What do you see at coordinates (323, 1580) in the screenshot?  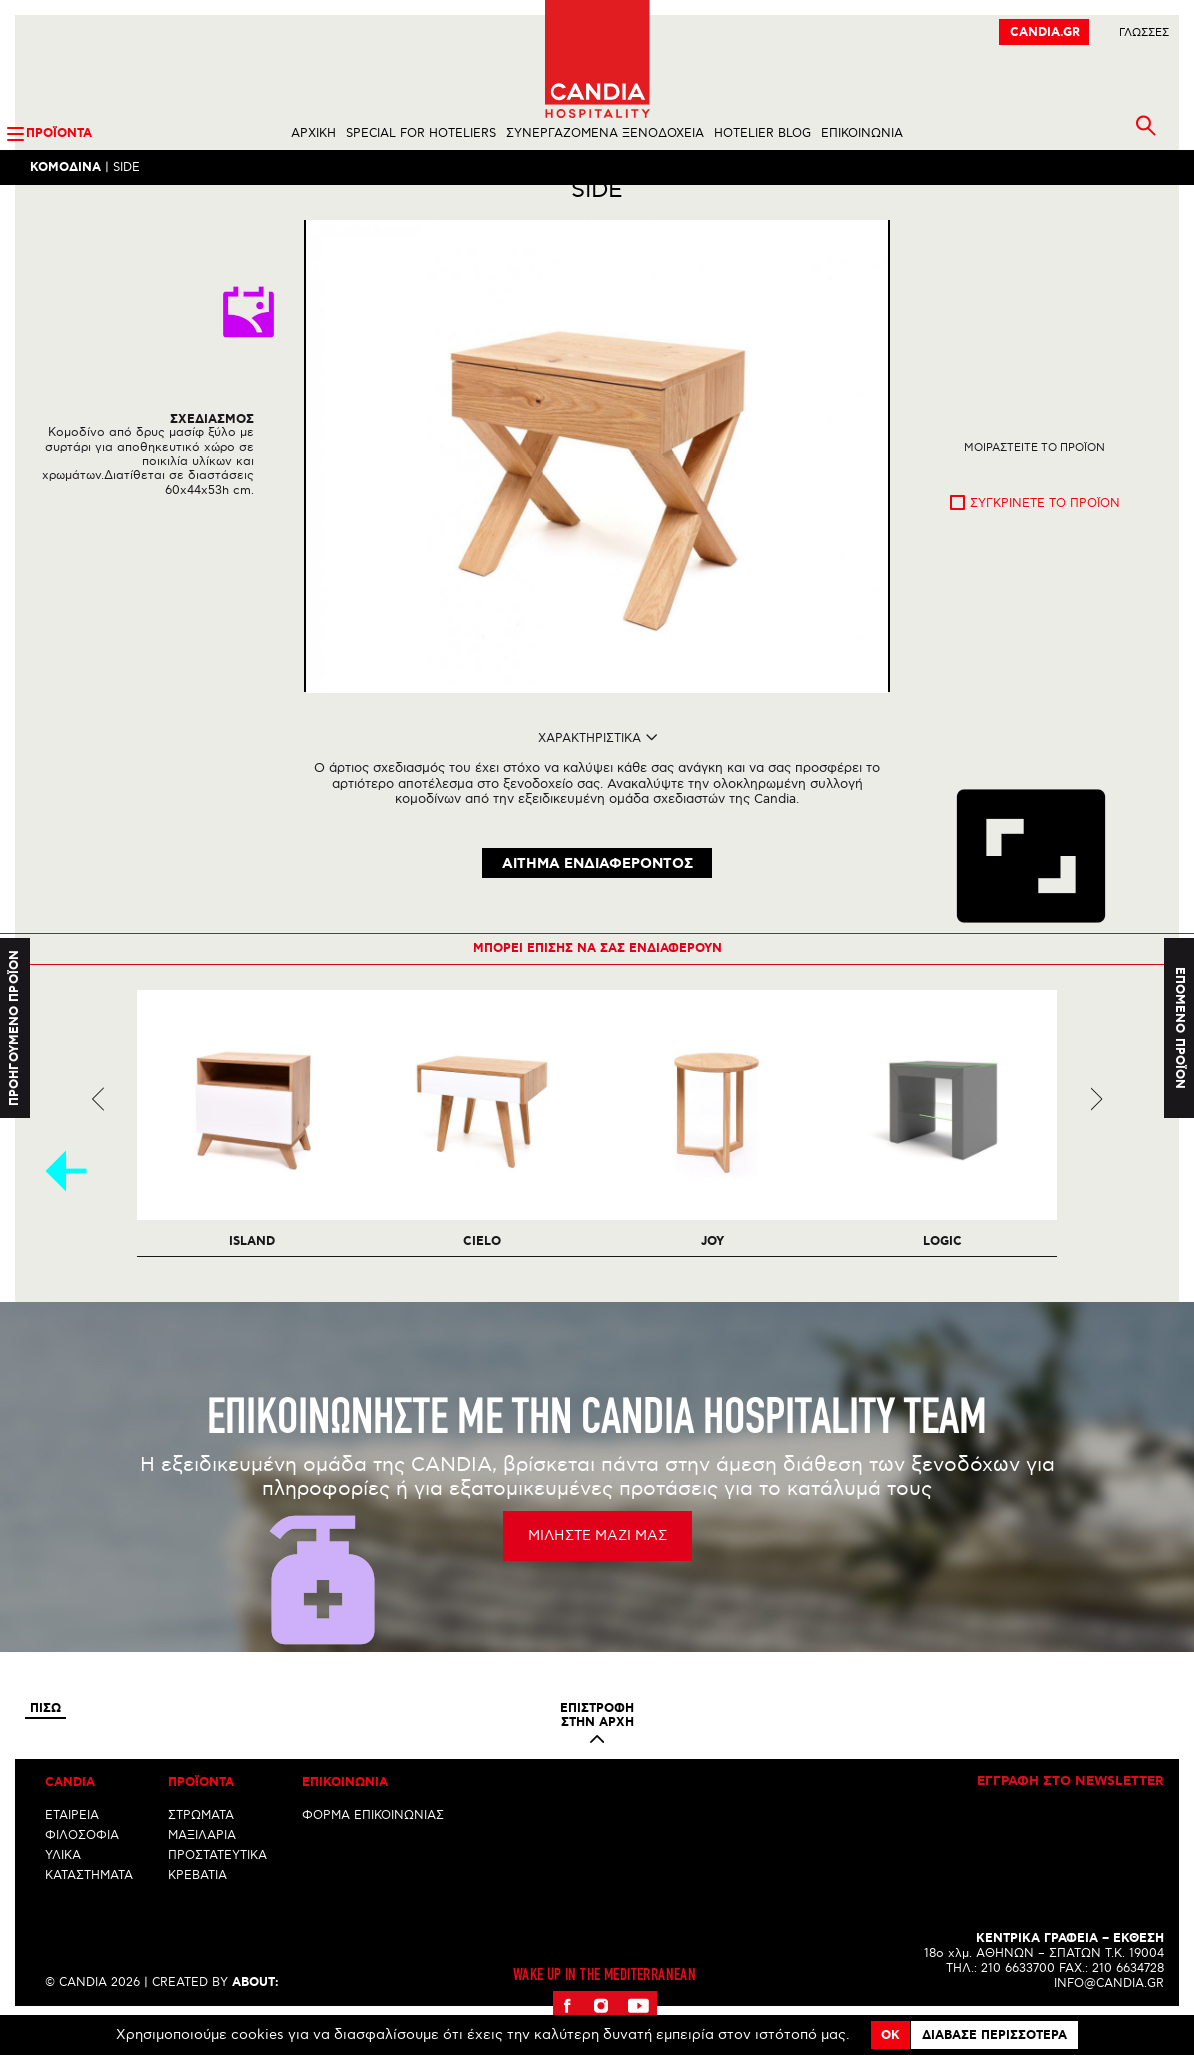 I see `access hand sanitizer station location` at bounding box center [323, 1580].